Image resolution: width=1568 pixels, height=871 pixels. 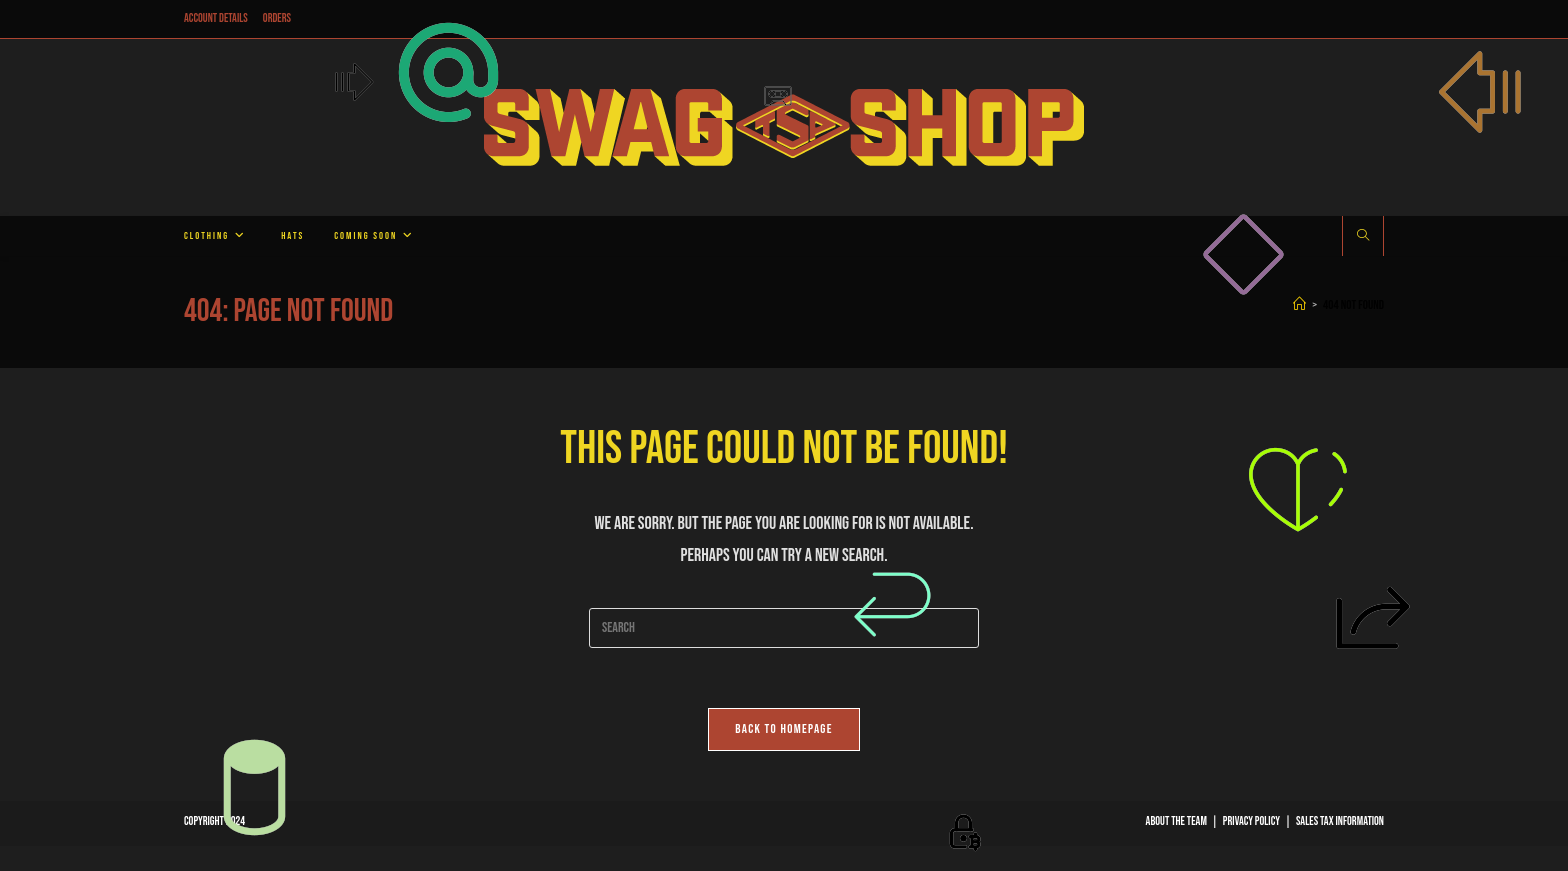 What do you see at coordinates (1298, 486) in the screenshot?
I see `indicates partial like or favorite status` at bounding box center [1298, 486].